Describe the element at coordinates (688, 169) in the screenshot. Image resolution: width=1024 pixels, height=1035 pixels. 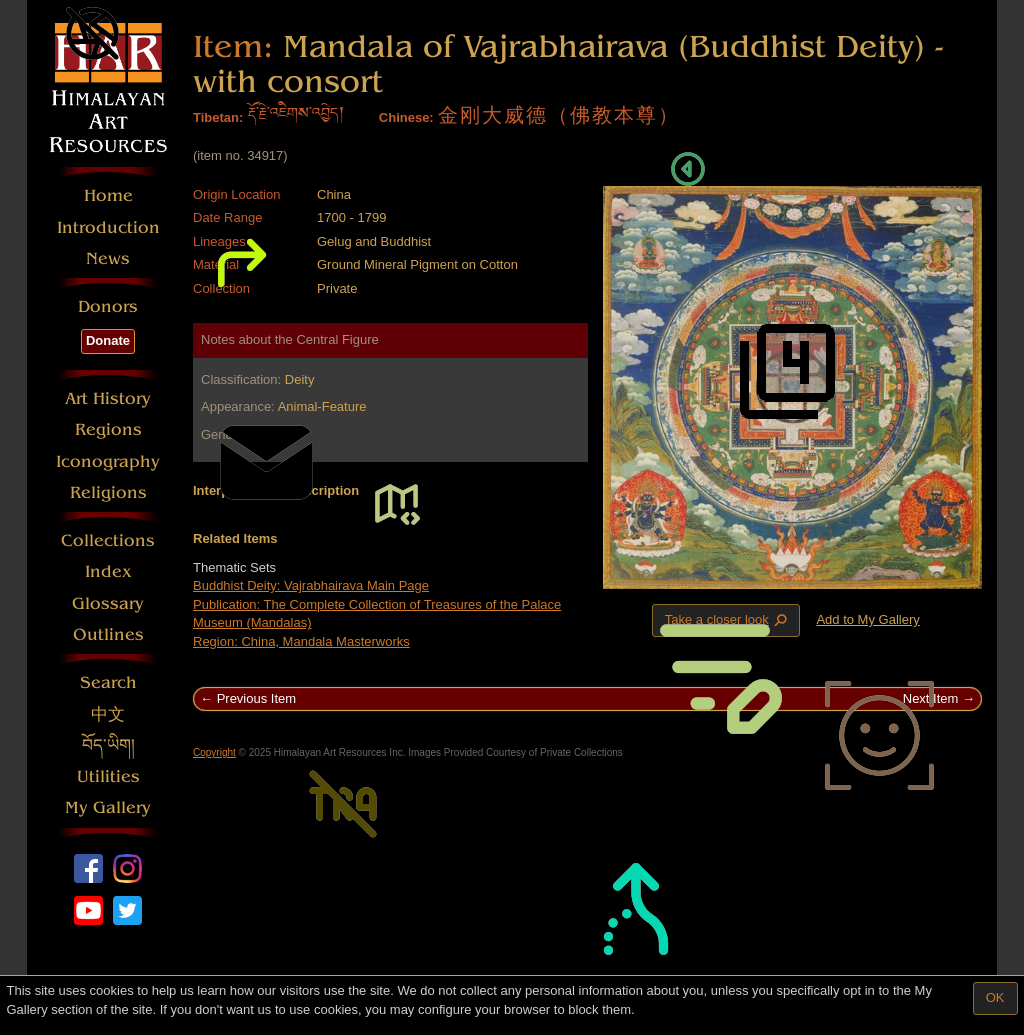
I see `go back to the previous screen` at that location.